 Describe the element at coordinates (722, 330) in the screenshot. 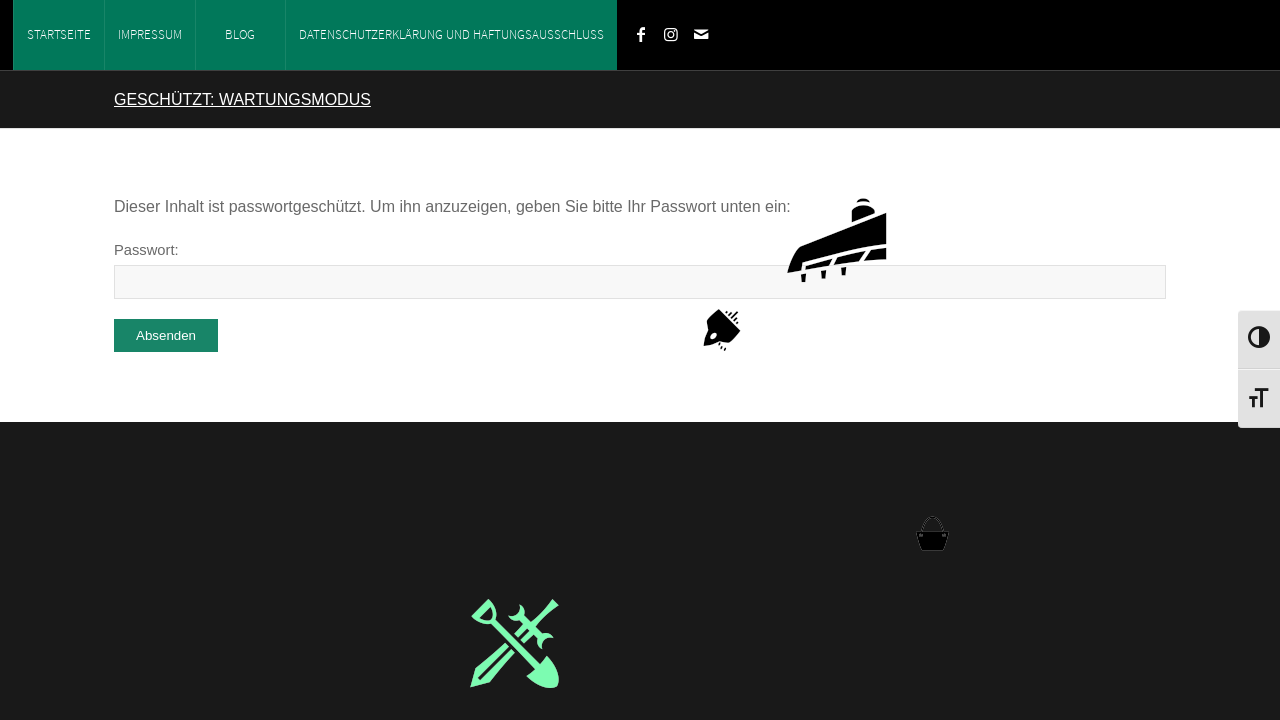

I see `launch bombing run or airstrike action` at that location.